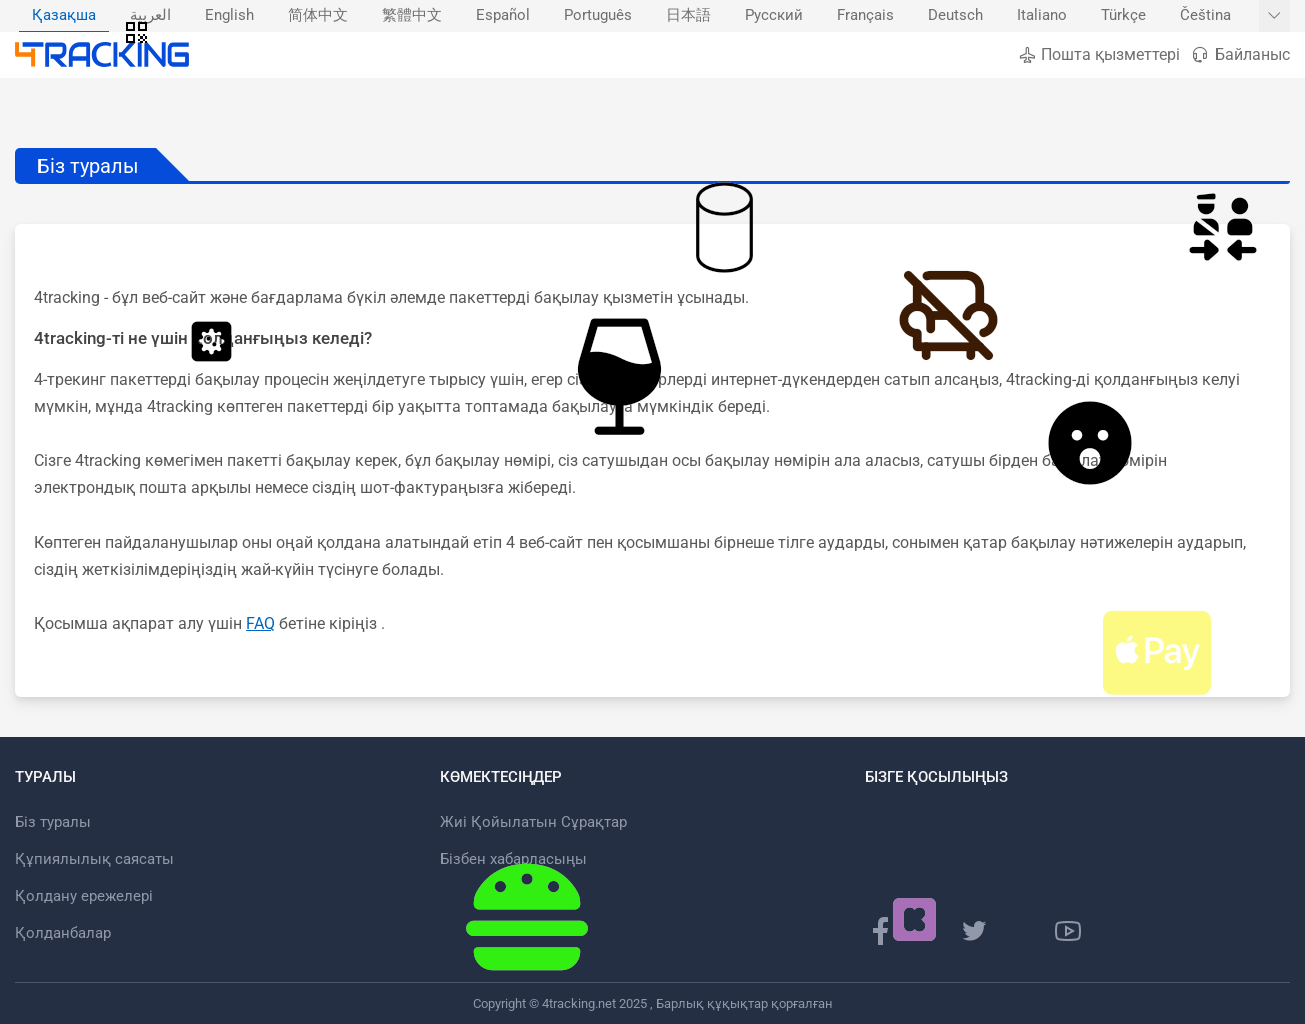 Image resolution: width=1305 pixels, height=1024 pixels. I want to click on seating unavailable or disabled, so click(948, 315).